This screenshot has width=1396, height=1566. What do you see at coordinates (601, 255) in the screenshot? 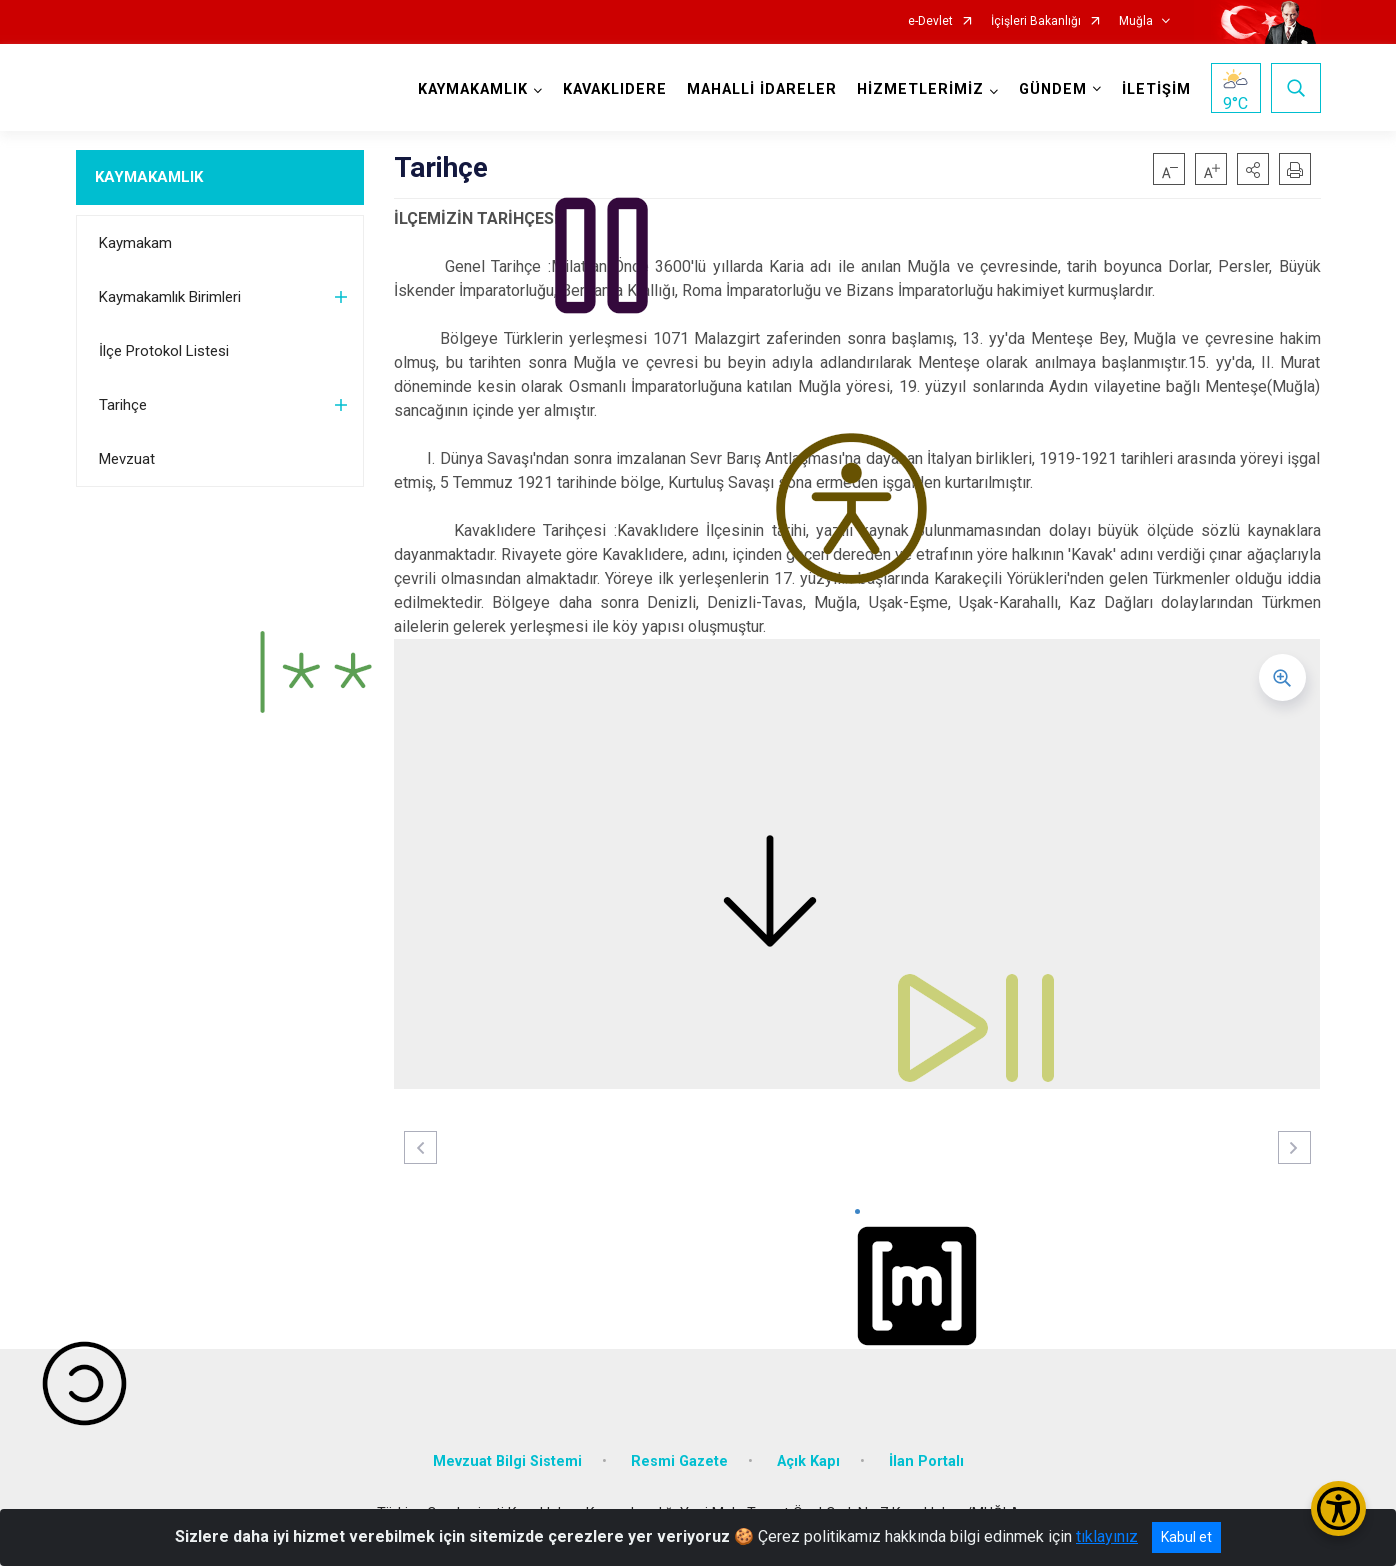
I see `pause media playback` at bounding box center [601, 255].